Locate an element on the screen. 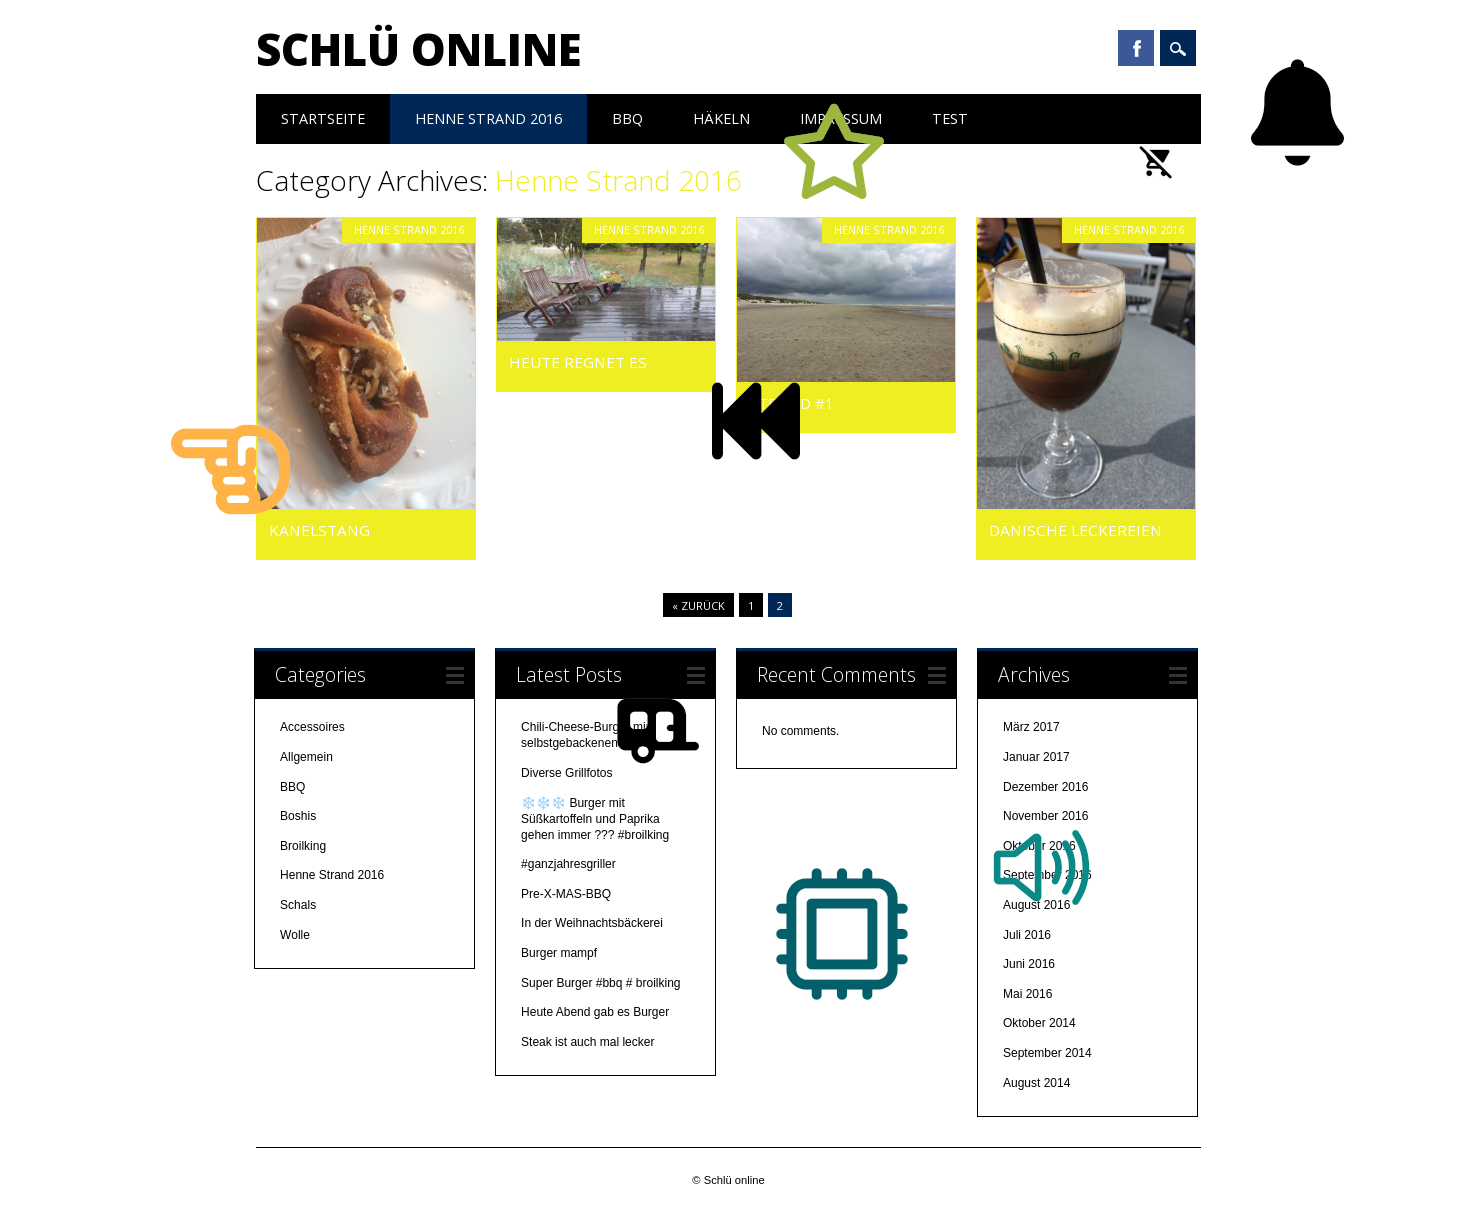 The width and height of the screenshot is (1457, 1211). add item to favorites is located at coordinates (834, 156).